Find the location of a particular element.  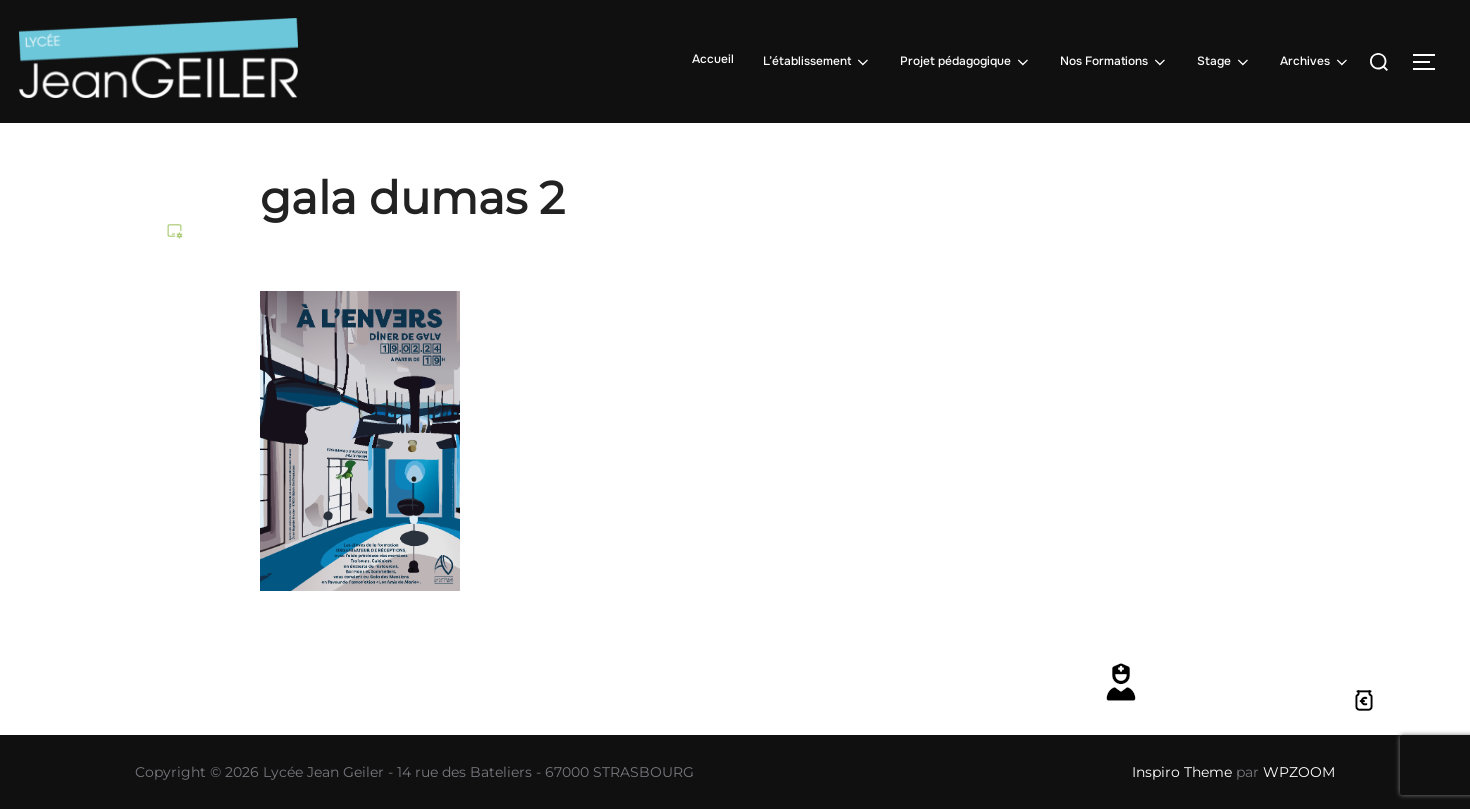

access healthcare or nursing services is located at coordinates (1121, 683).